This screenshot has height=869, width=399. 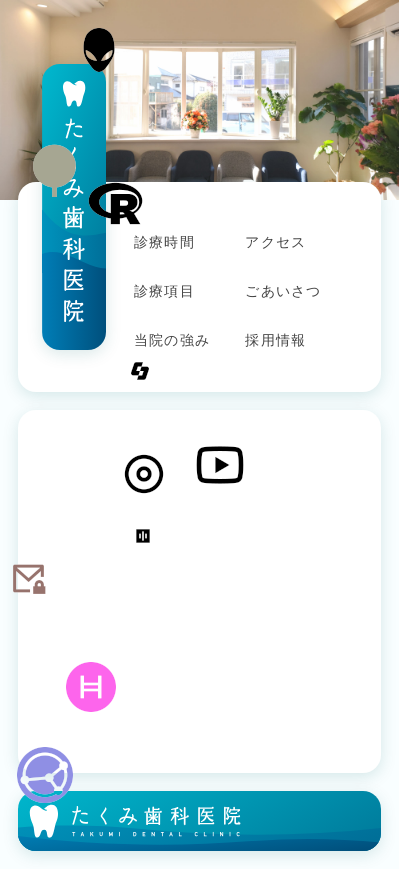 What do you see at coordinates (45, 775) in the screenshot?
I see `open syncthing file synchronization app` at bounding box center [45, 775].